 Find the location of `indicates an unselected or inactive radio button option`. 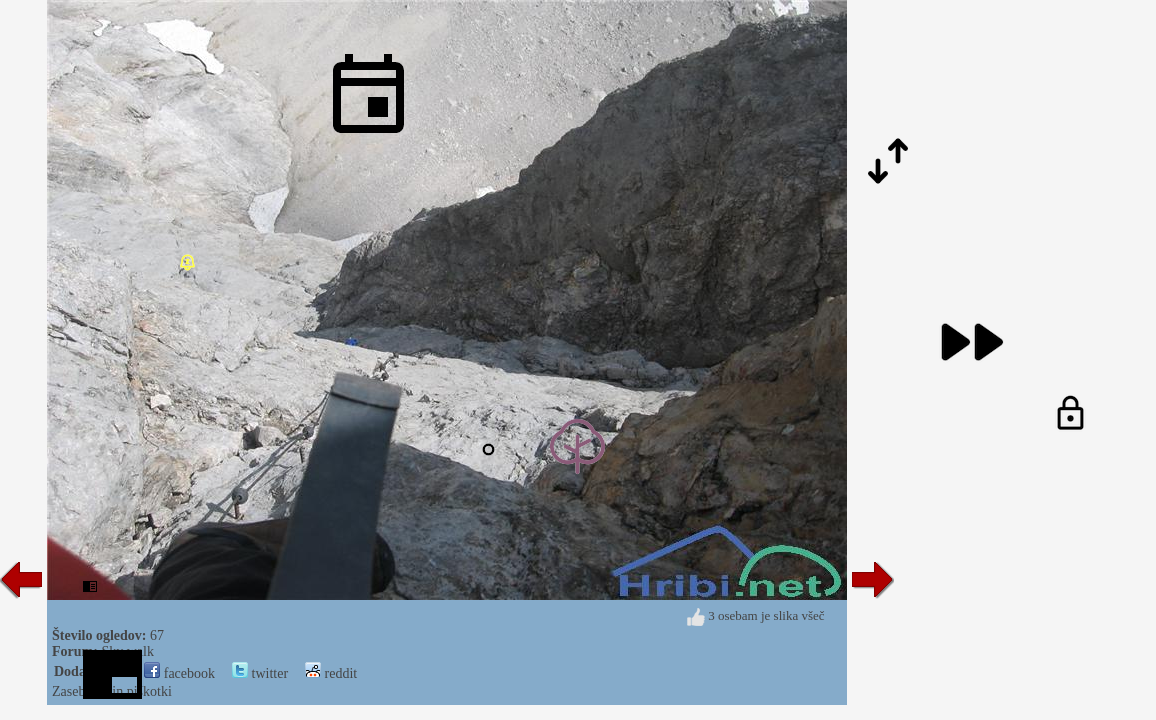

indicates an unselected or inactive radio button option is located at coordinates (488, 449).